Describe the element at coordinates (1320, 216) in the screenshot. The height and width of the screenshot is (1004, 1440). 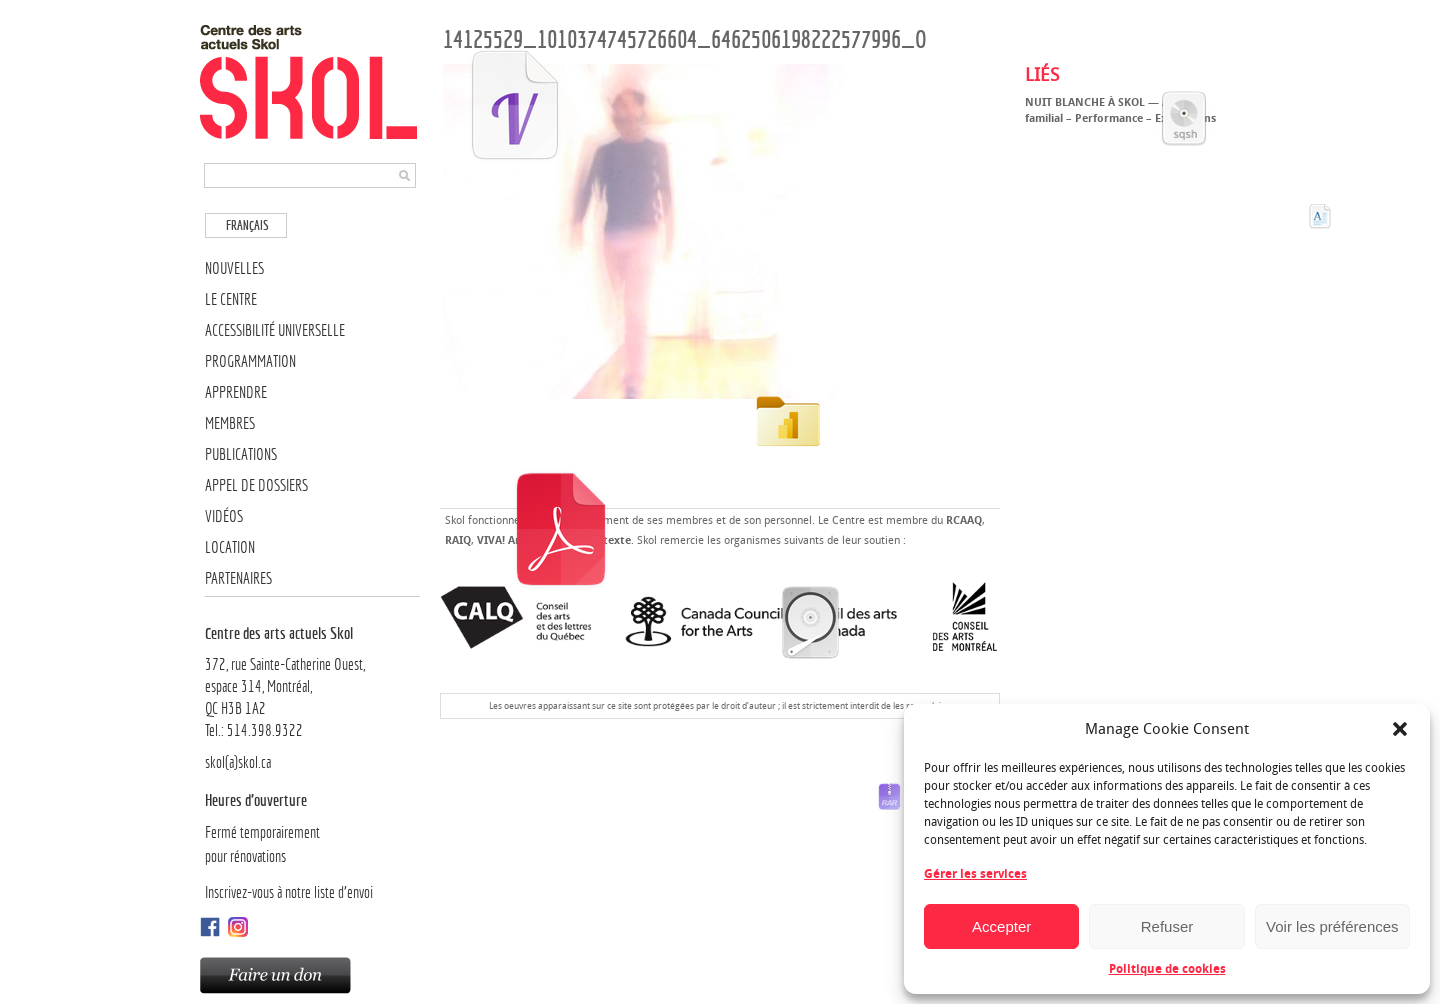
I see `a word processor or text document file` at that location.